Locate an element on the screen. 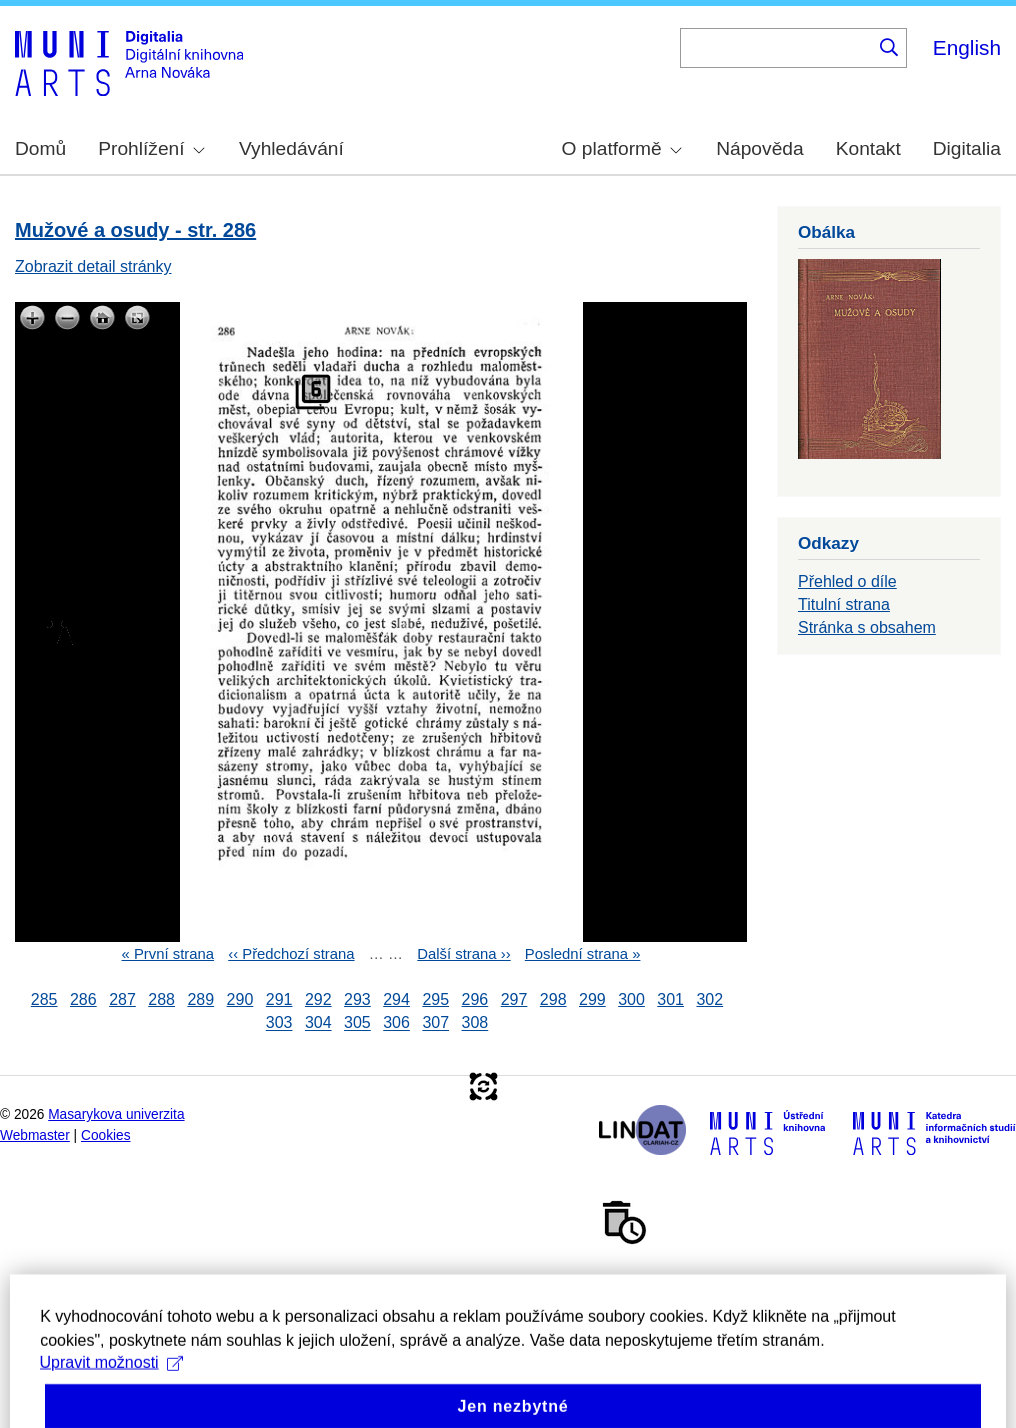  filter option 6 in a series of image filters is located at coordinates (313, 392).